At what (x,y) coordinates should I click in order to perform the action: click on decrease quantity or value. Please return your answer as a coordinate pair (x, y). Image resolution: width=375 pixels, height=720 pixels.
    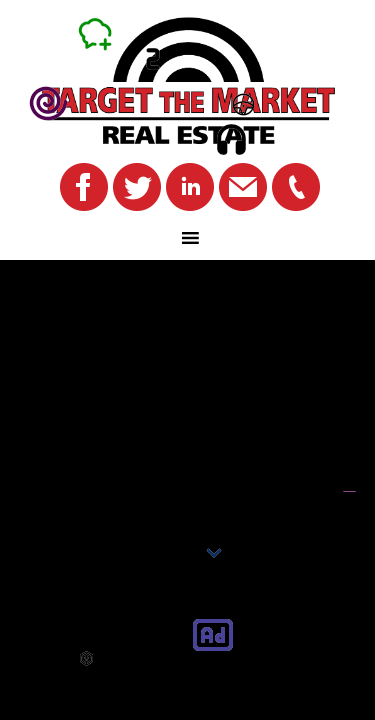
    Looking at the image, I should click on (349, 491).